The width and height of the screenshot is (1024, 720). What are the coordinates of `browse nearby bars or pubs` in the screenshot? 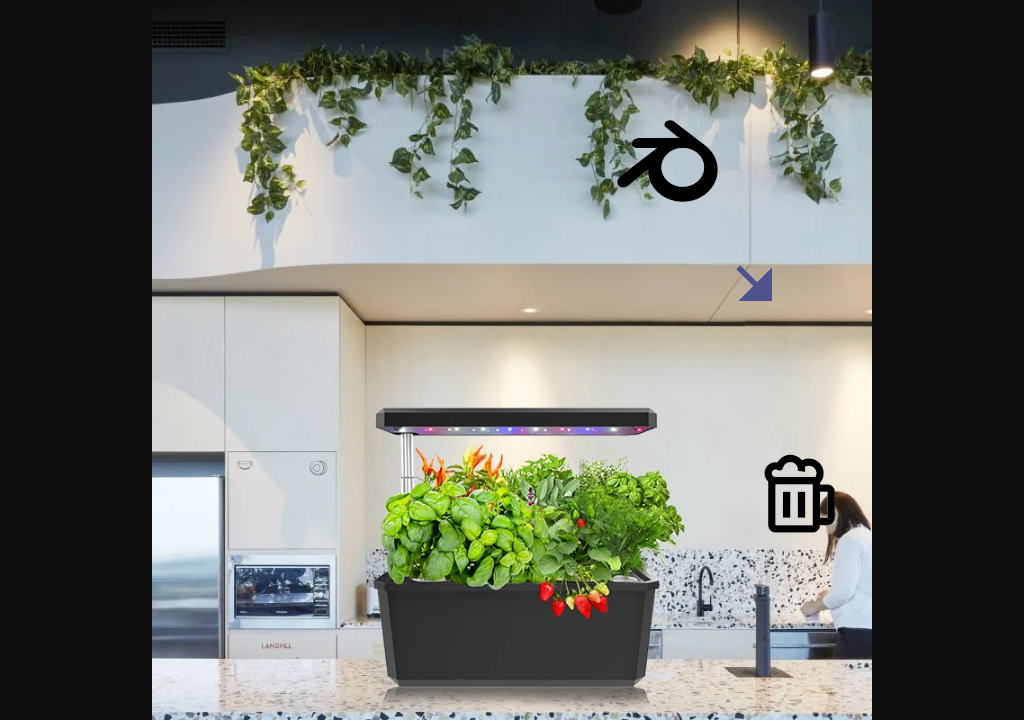 It's located at (801, 495).